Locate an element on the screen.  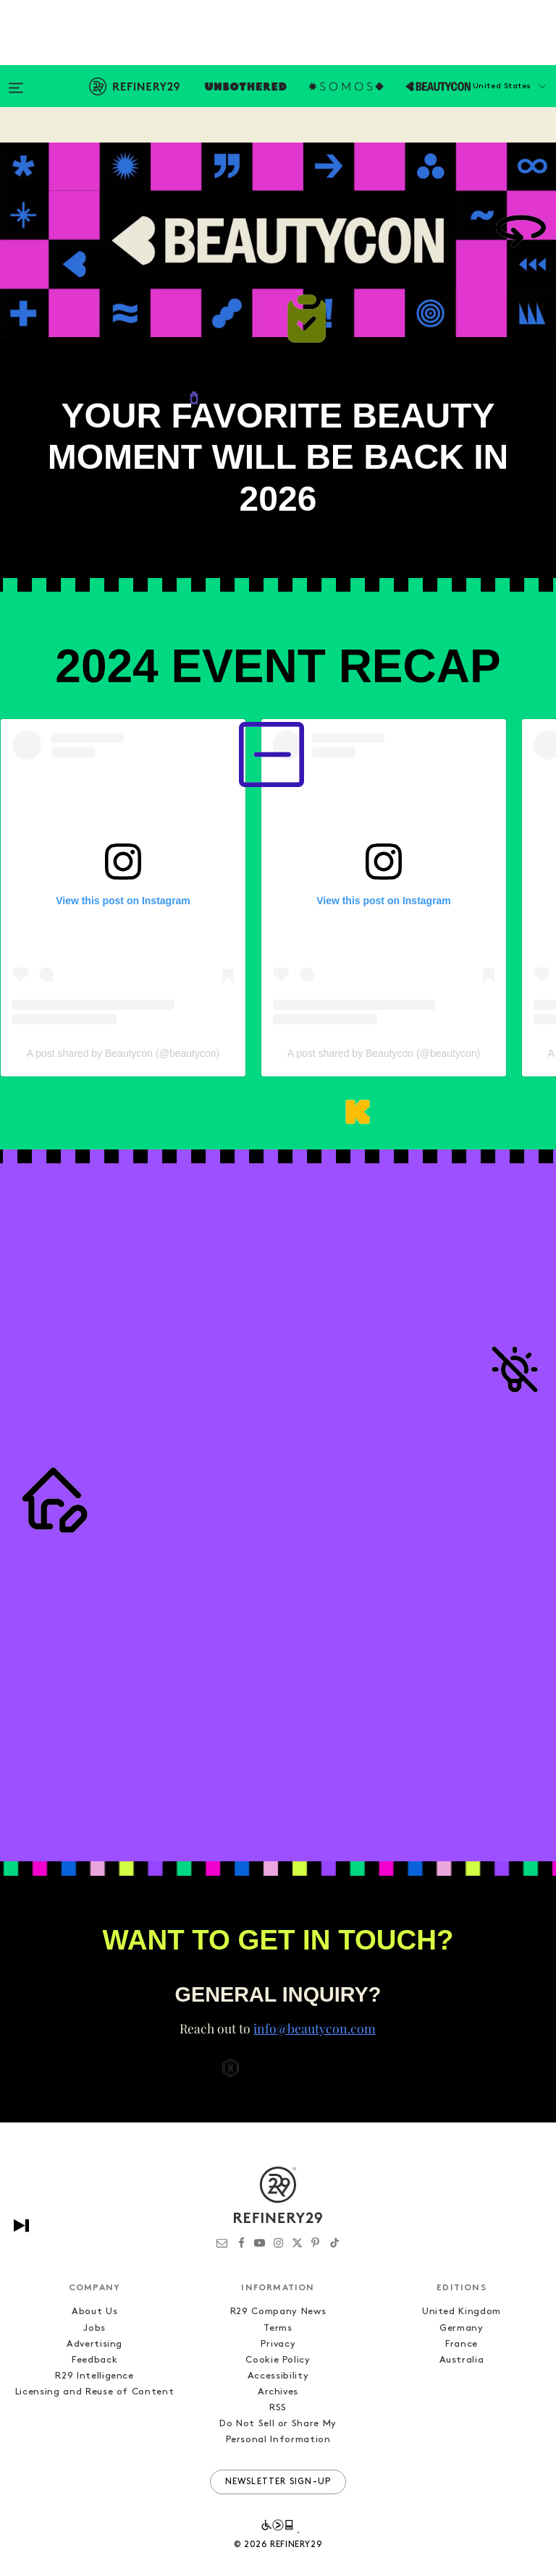
mark task as complete is located at coordinates (306, 318).